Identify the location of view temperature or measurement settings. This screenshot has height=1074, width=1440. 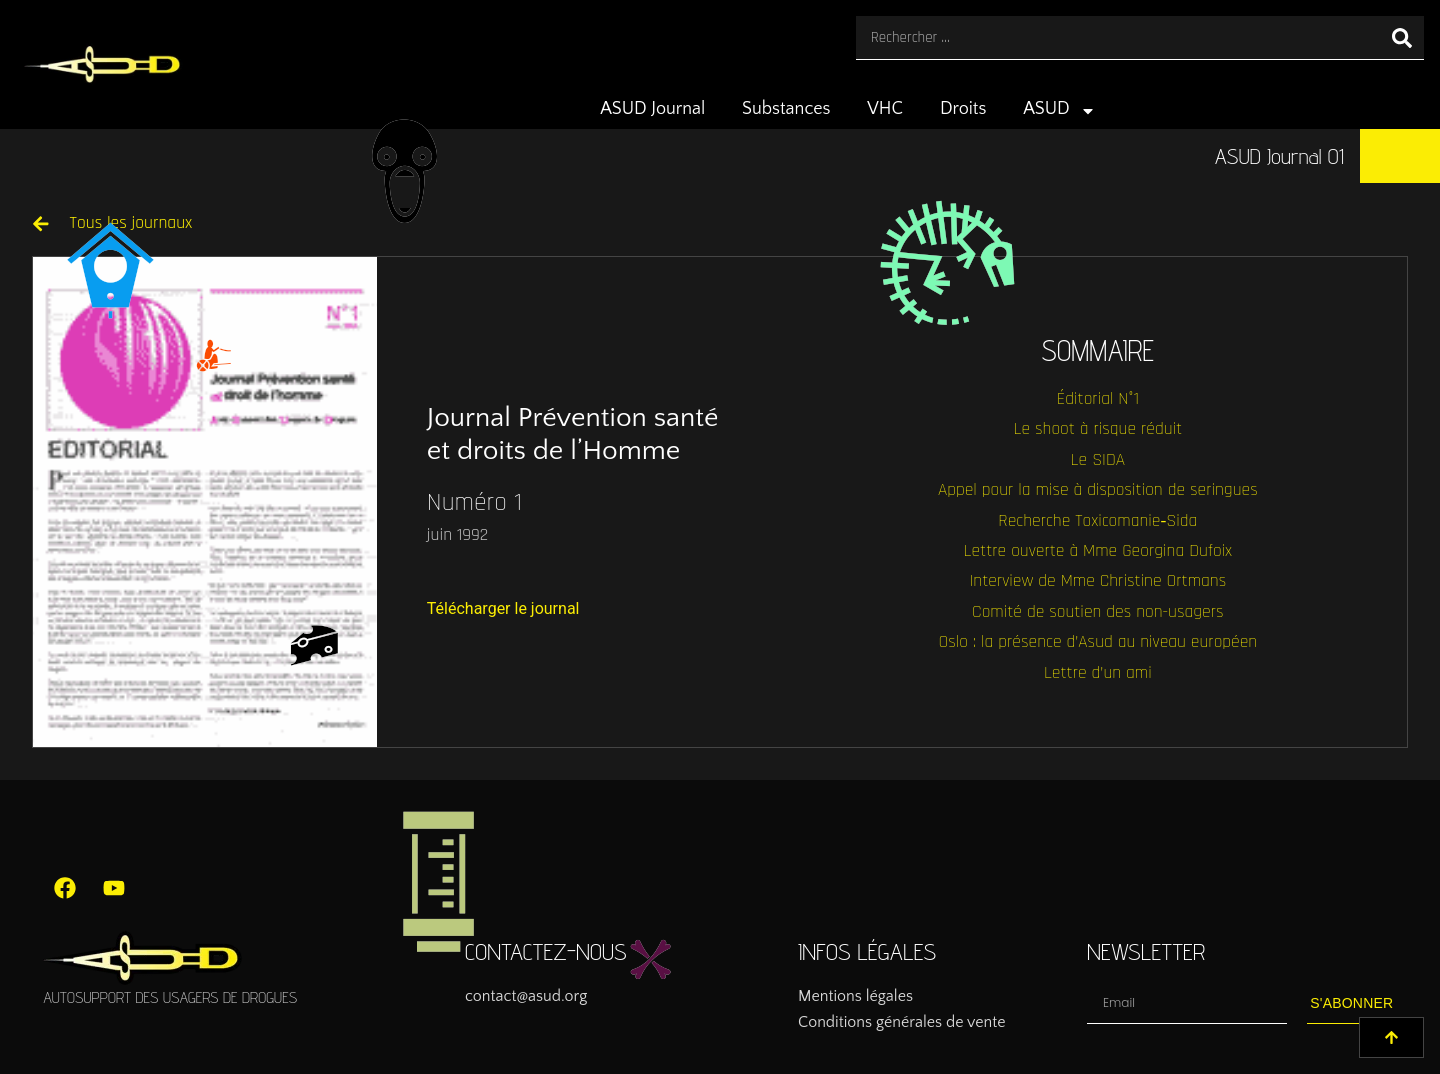
(440, 882).